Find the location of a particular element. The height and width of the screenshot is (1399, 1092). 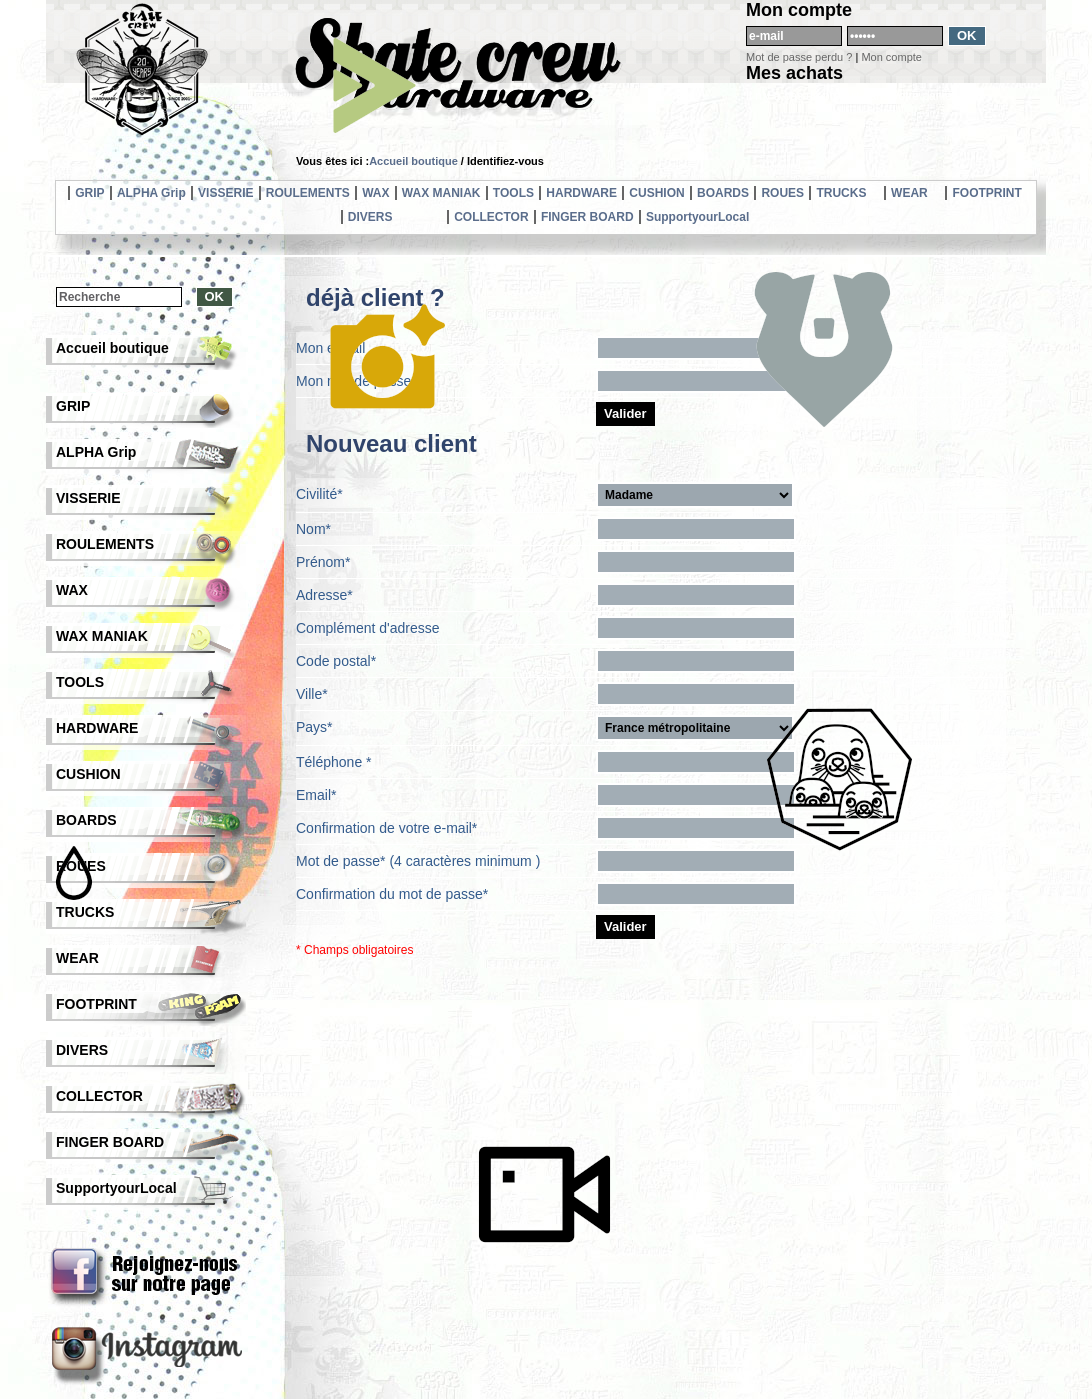

open the Uptime Kuma monitoring dashboard is located at coordinates (823, 349).